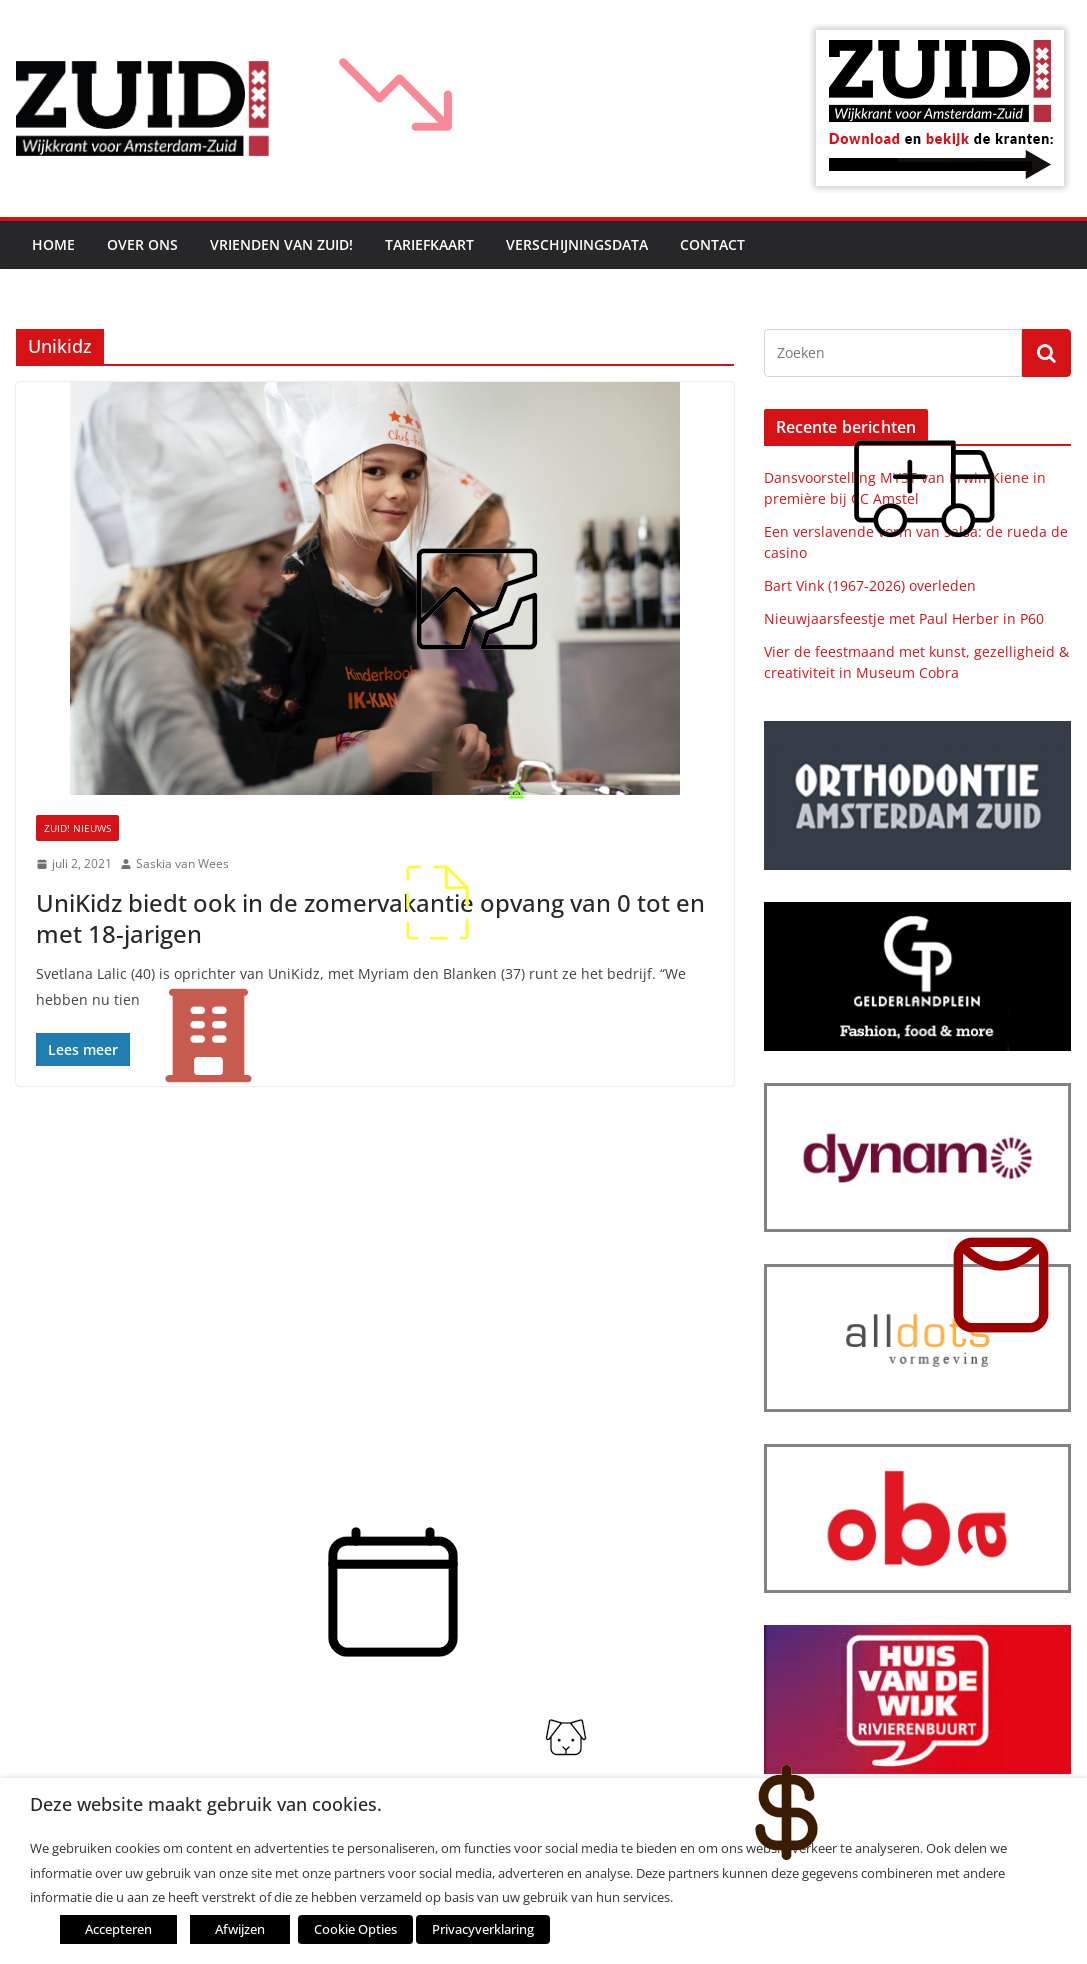  I want to click on access emergency medical services, so click(919, 481).